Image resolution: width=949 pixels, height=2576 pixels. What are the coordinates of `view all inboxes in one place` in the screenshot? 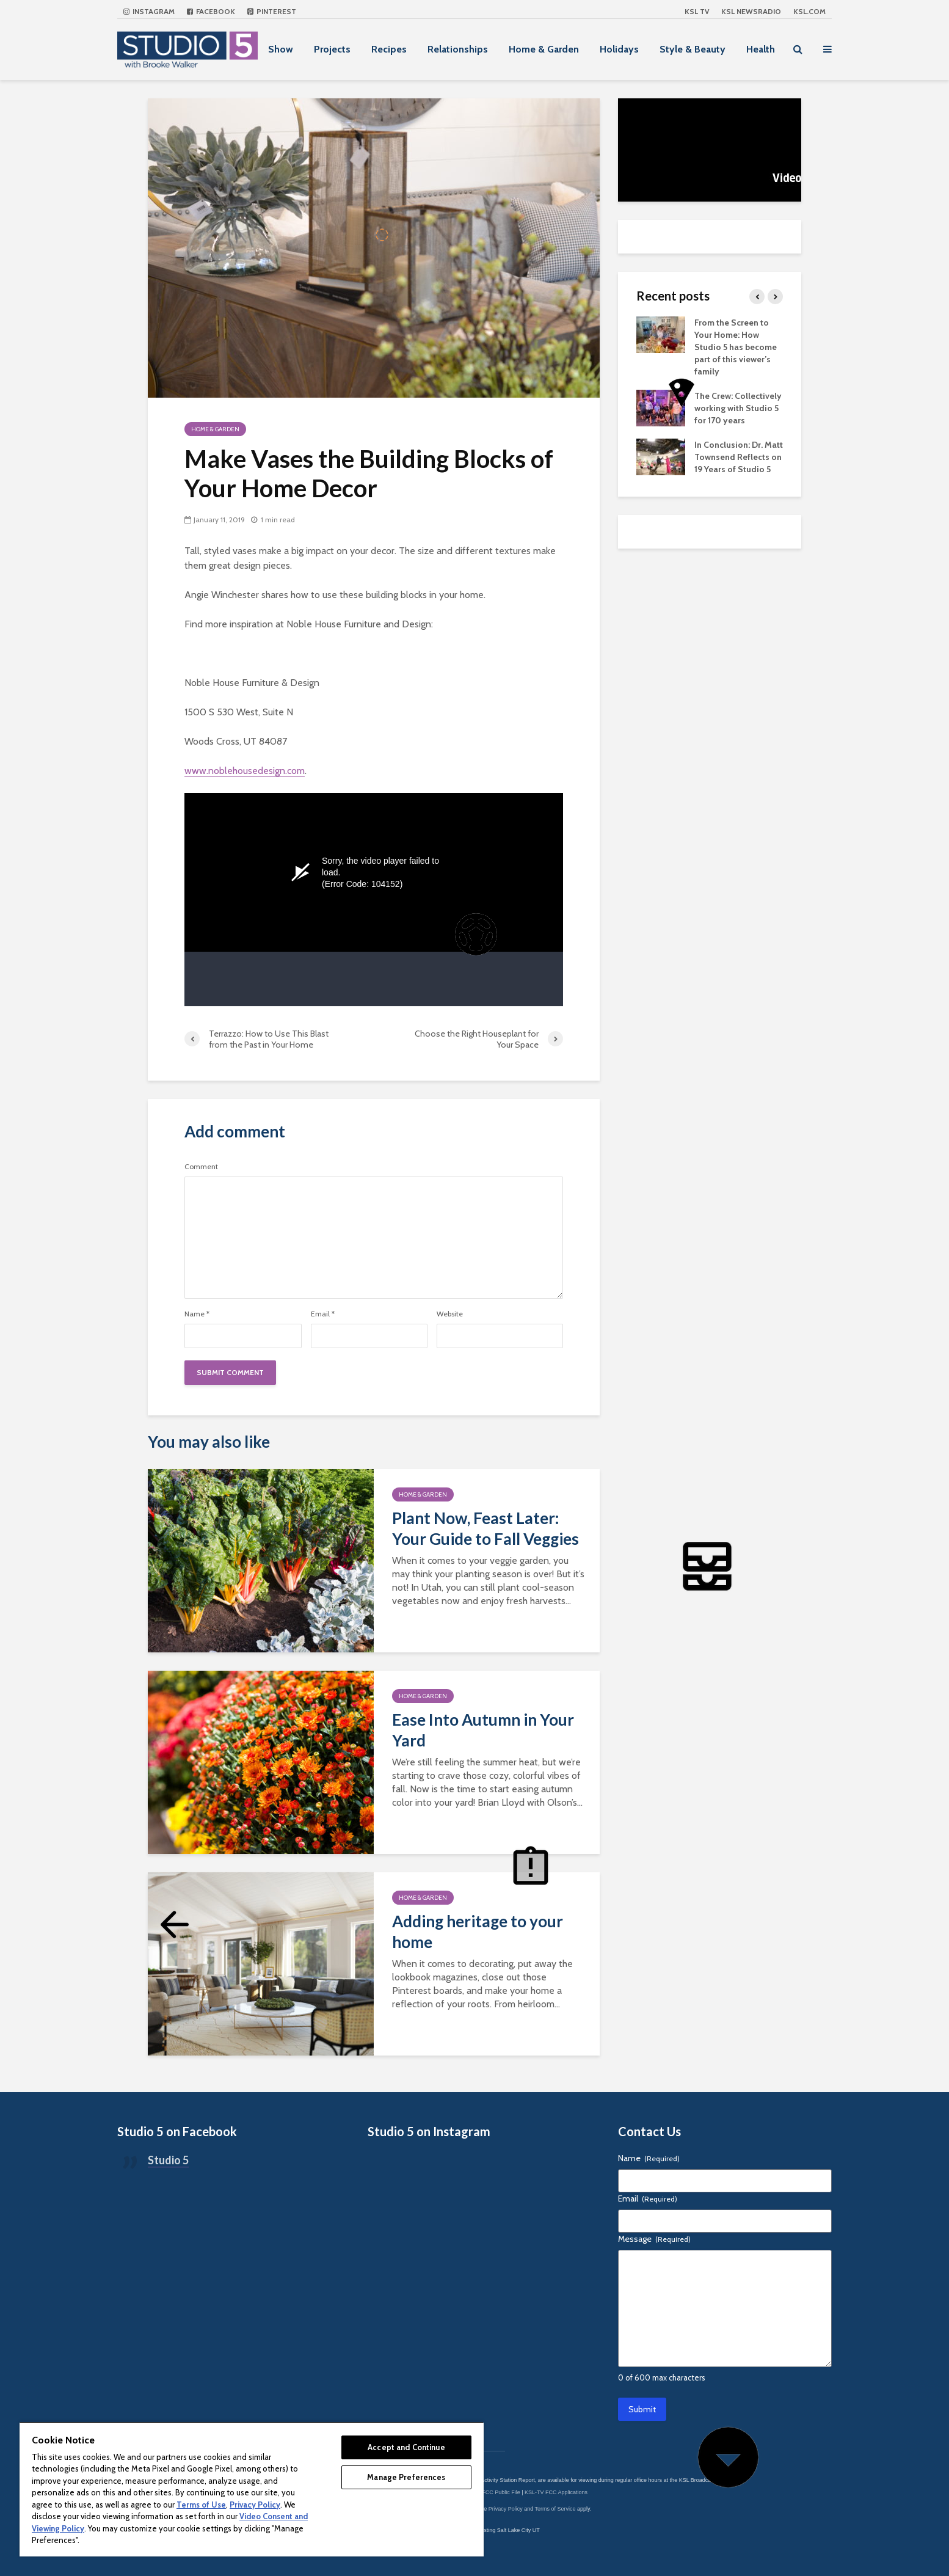 It's located at (707, 1566).